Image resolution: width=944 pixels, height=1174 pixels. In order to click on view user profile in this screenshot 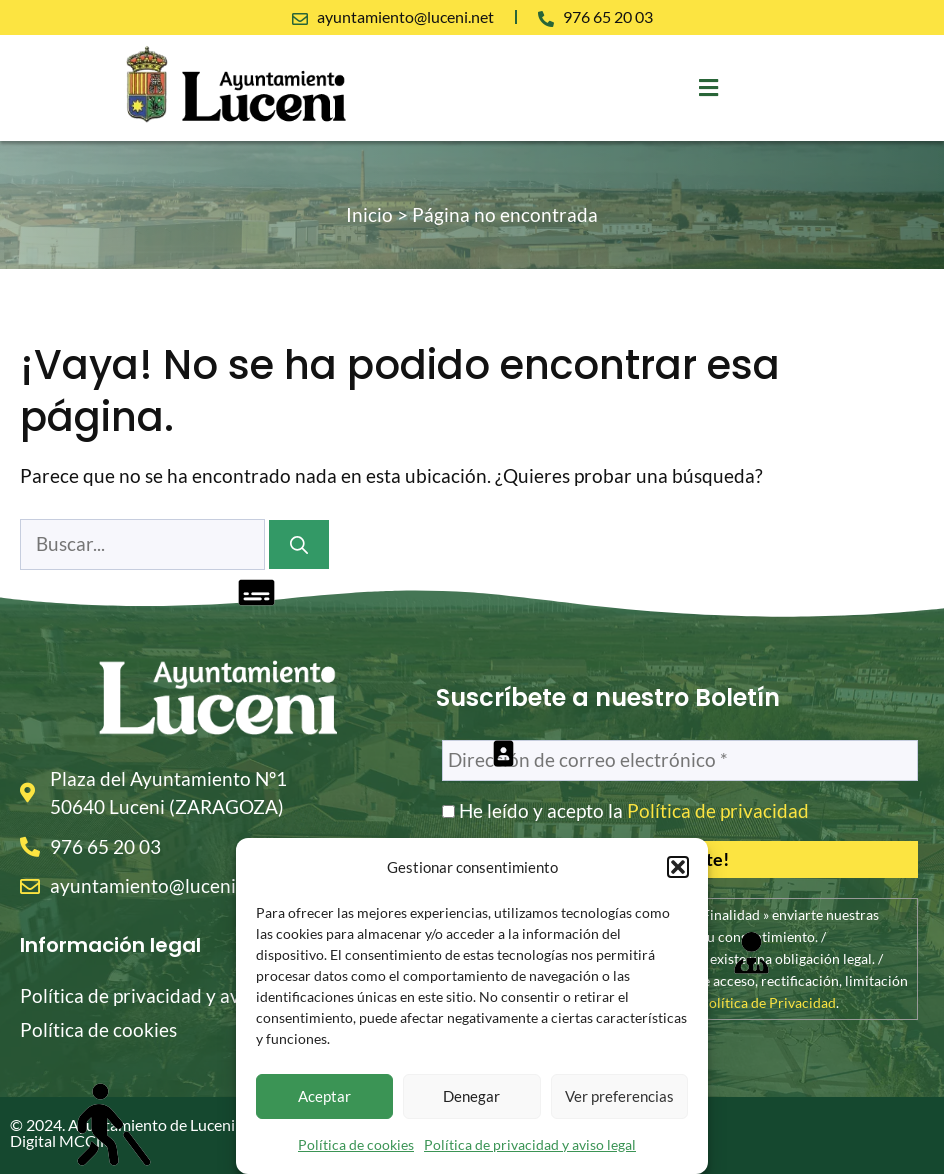, I will do `click(503, 753)`.